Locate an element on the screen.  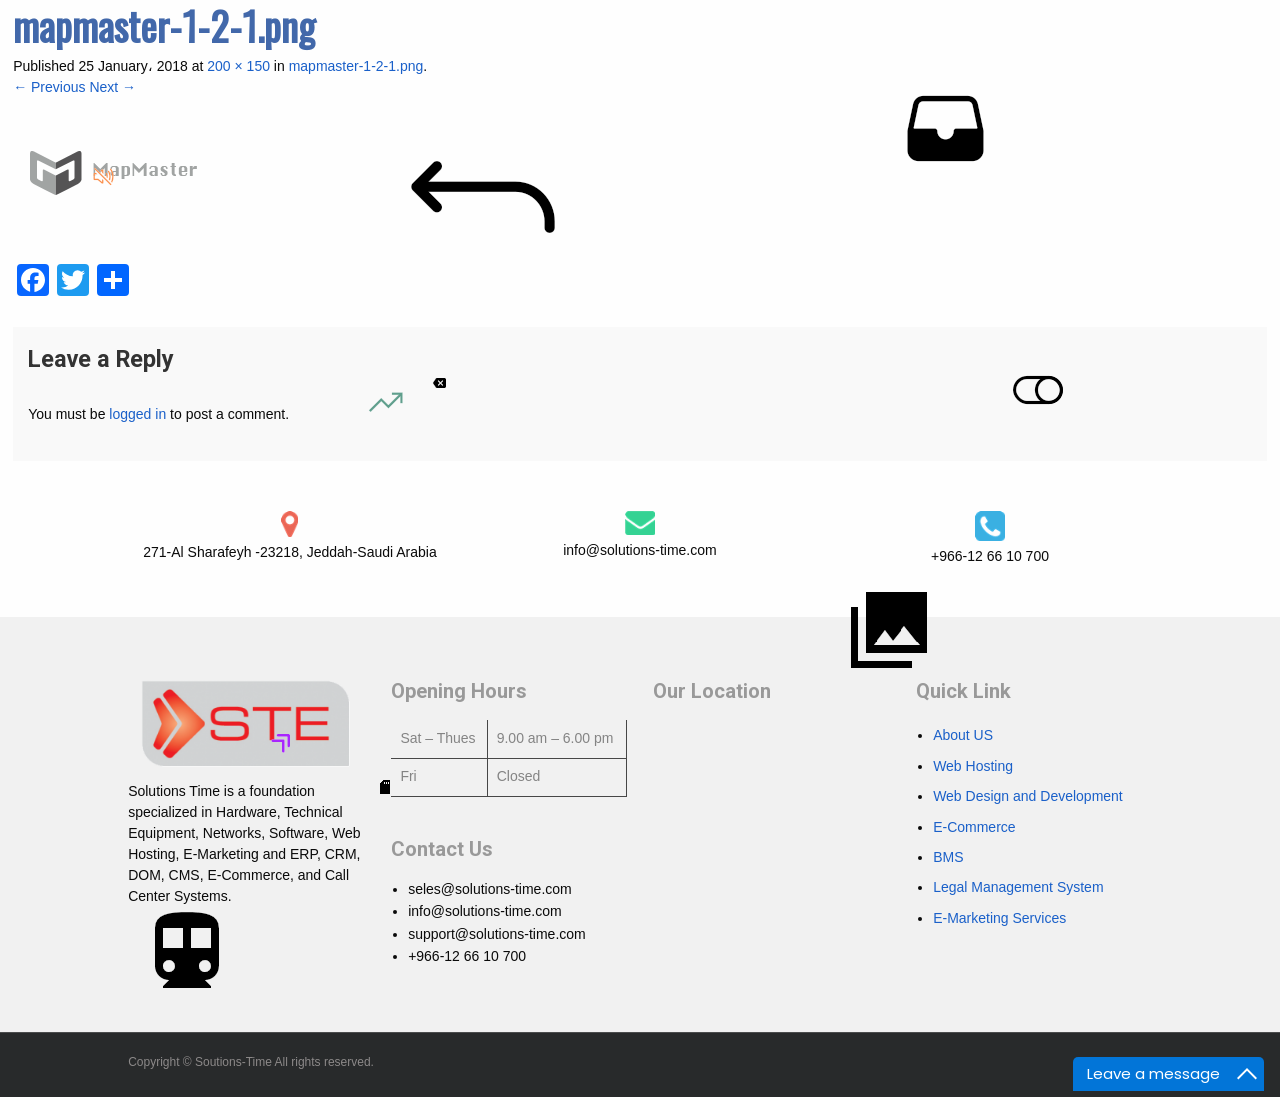
go back to the previous screen is located at coordinates (483, 197).